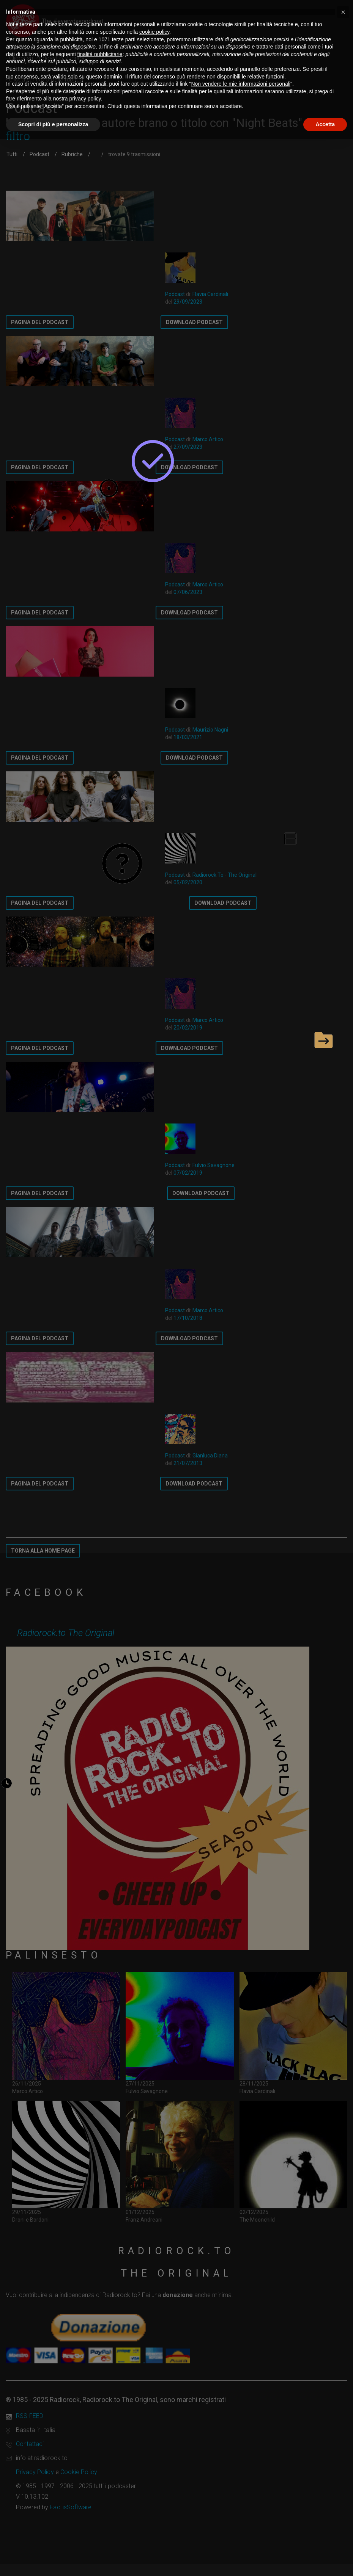 The image size is (353, 2576). I want to click on split editor view horizontally, so click(290, 838).